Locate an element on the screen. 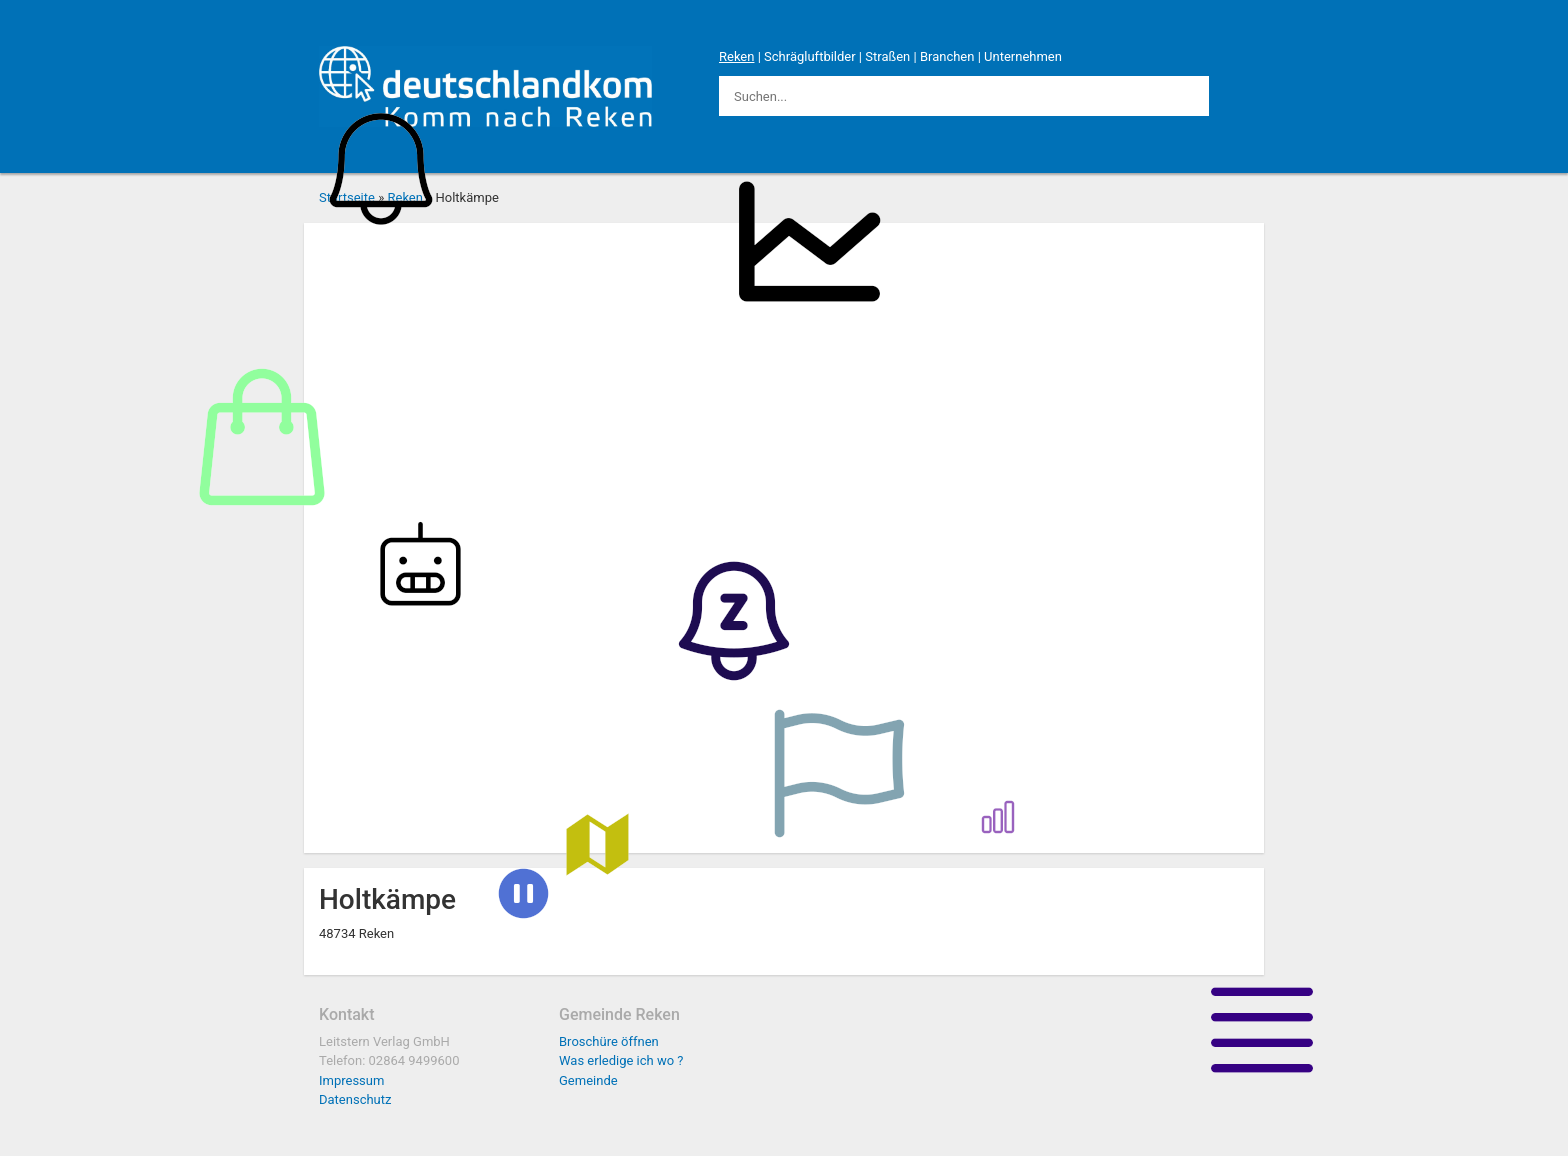  pause media playback is located at coordinates (523, 893).